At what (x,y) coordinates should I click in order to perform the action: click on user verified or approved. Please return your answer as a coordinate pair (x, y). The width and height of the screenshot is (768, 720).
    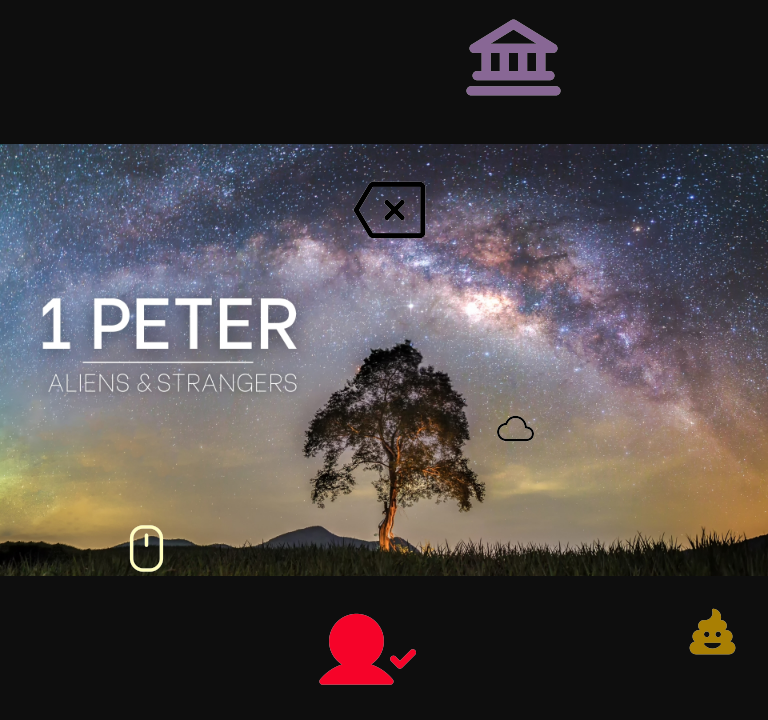
    Looking at the image, I should click on (364, 652).